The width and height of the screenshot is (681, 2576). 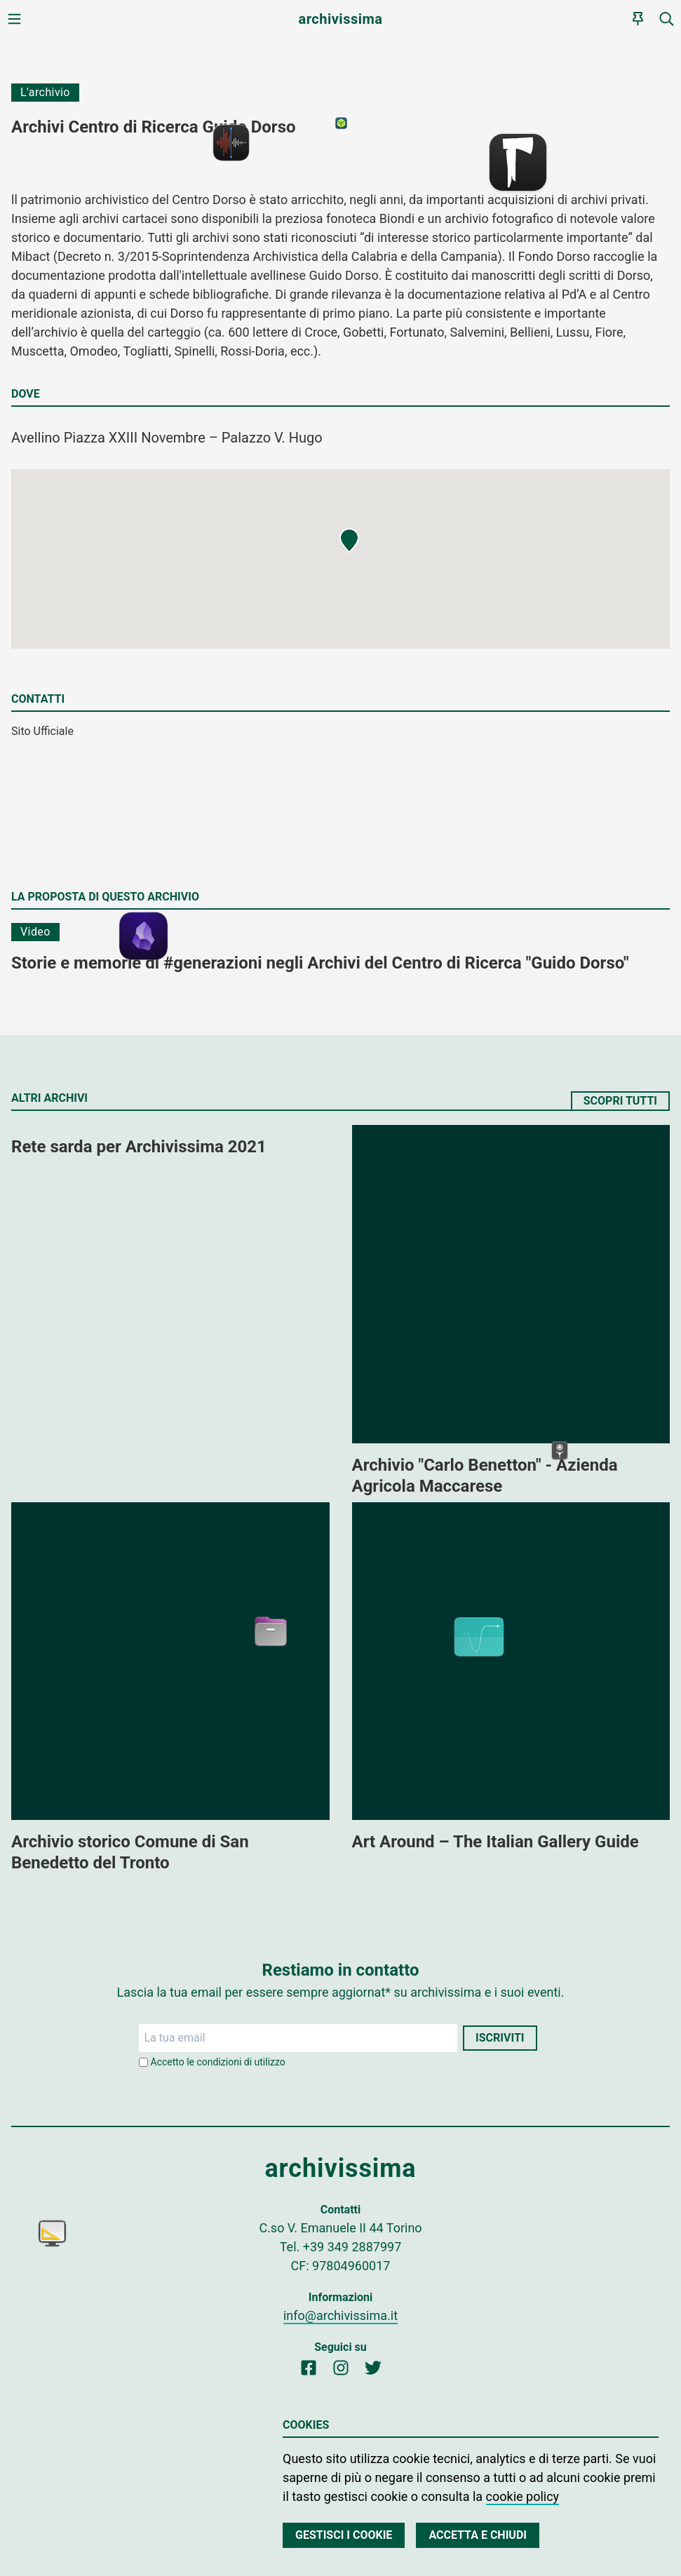 I want to click on open déjà dup backup application, so click(x=560, y=1450).